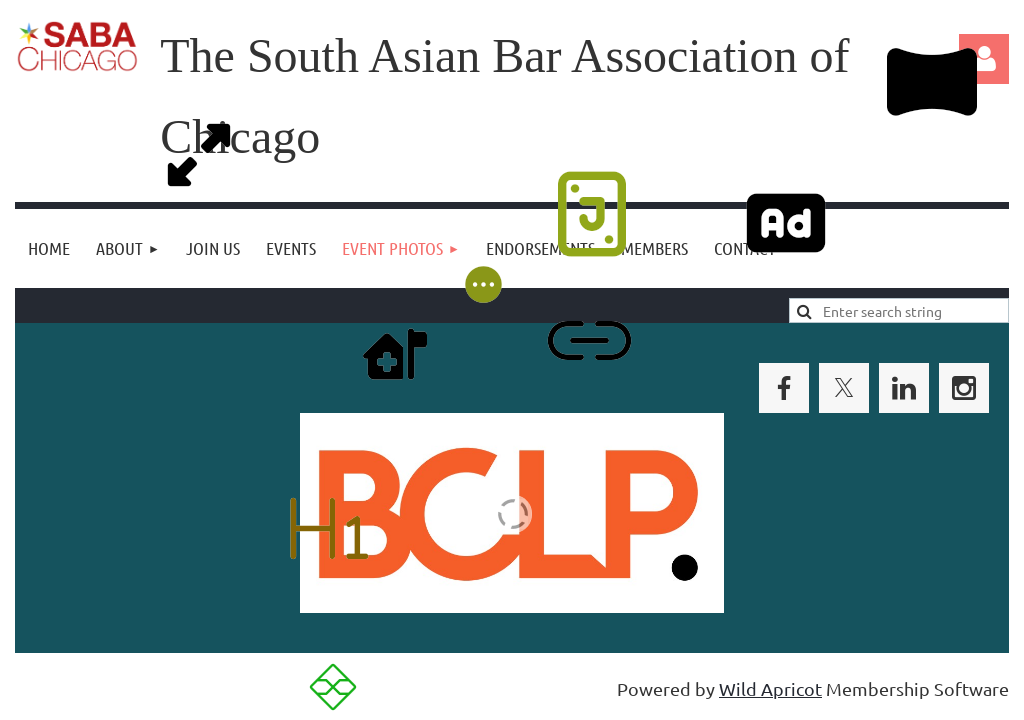 The image size is (1024, 720). I want to click on expand to fullscreen mode, so click(199, 155).